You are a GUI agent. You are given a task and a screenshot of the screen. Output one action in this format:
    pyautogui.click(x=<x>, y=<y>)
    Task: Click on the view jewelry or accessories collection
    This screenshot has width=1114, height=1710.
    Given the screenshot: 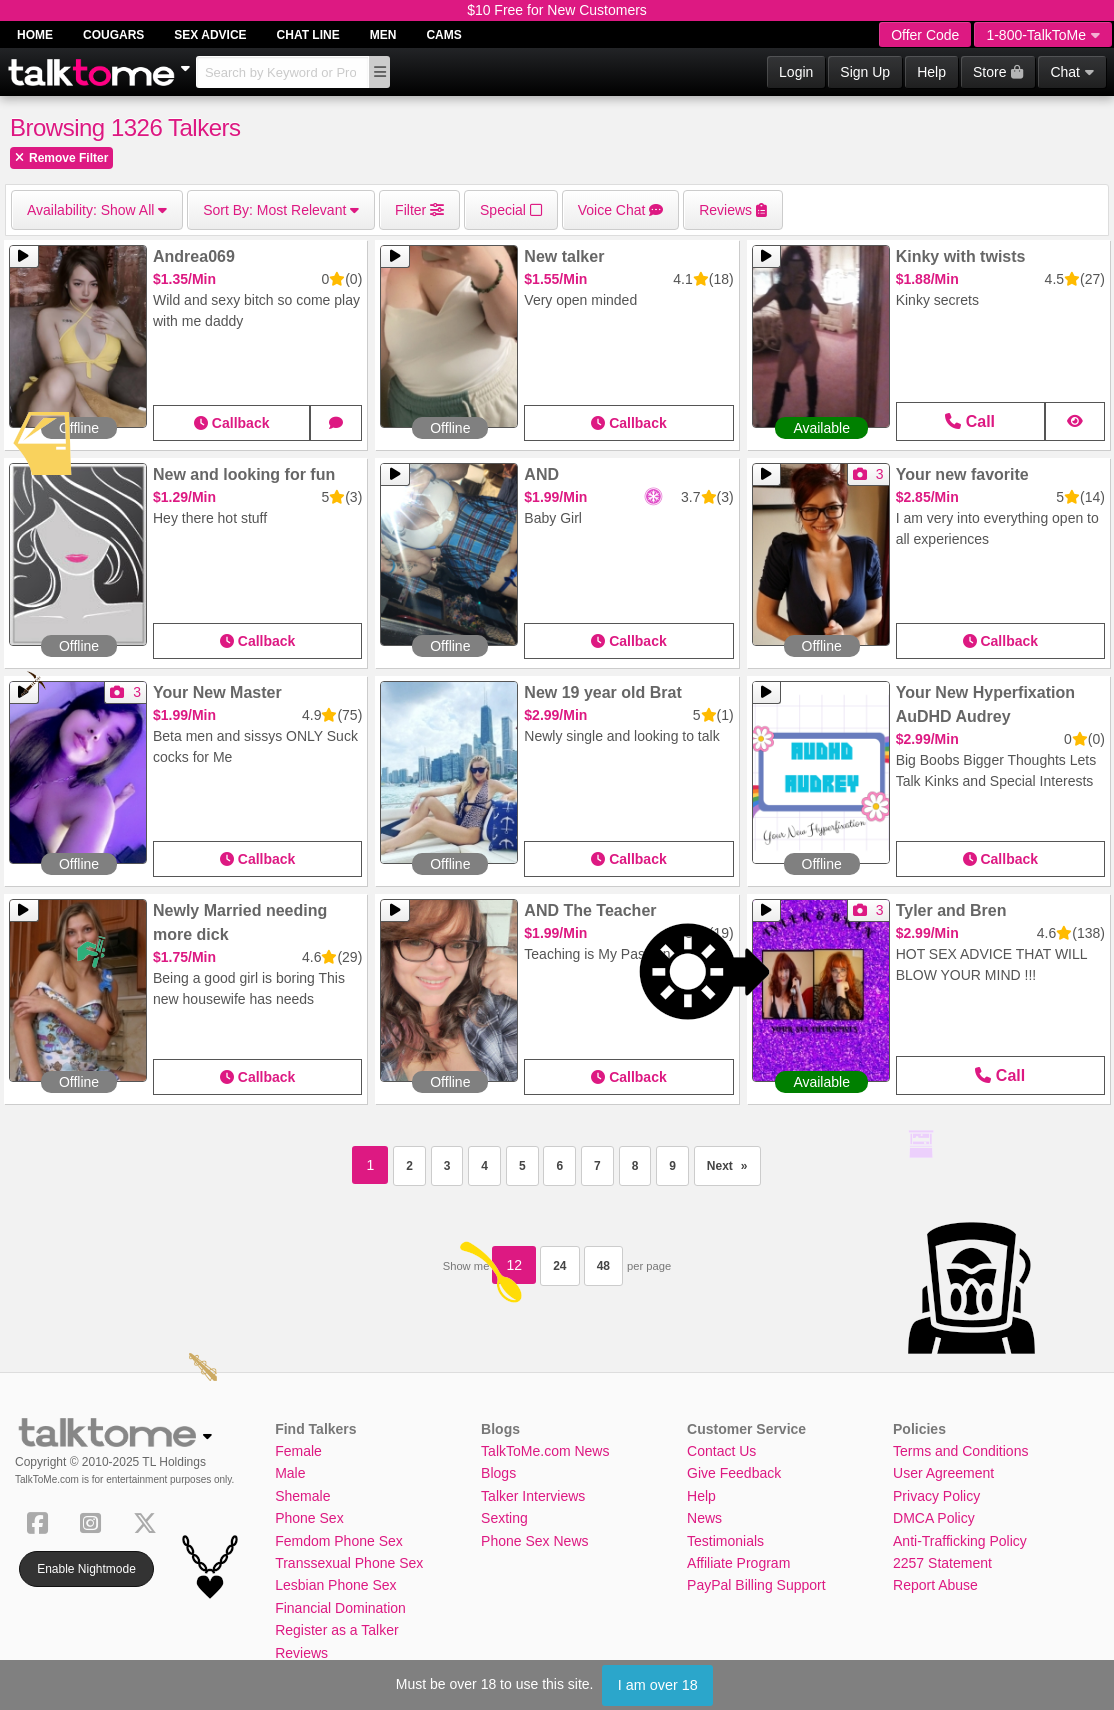 What is the action you would take?
    pyautogui.click(x=210, y=1567)
    